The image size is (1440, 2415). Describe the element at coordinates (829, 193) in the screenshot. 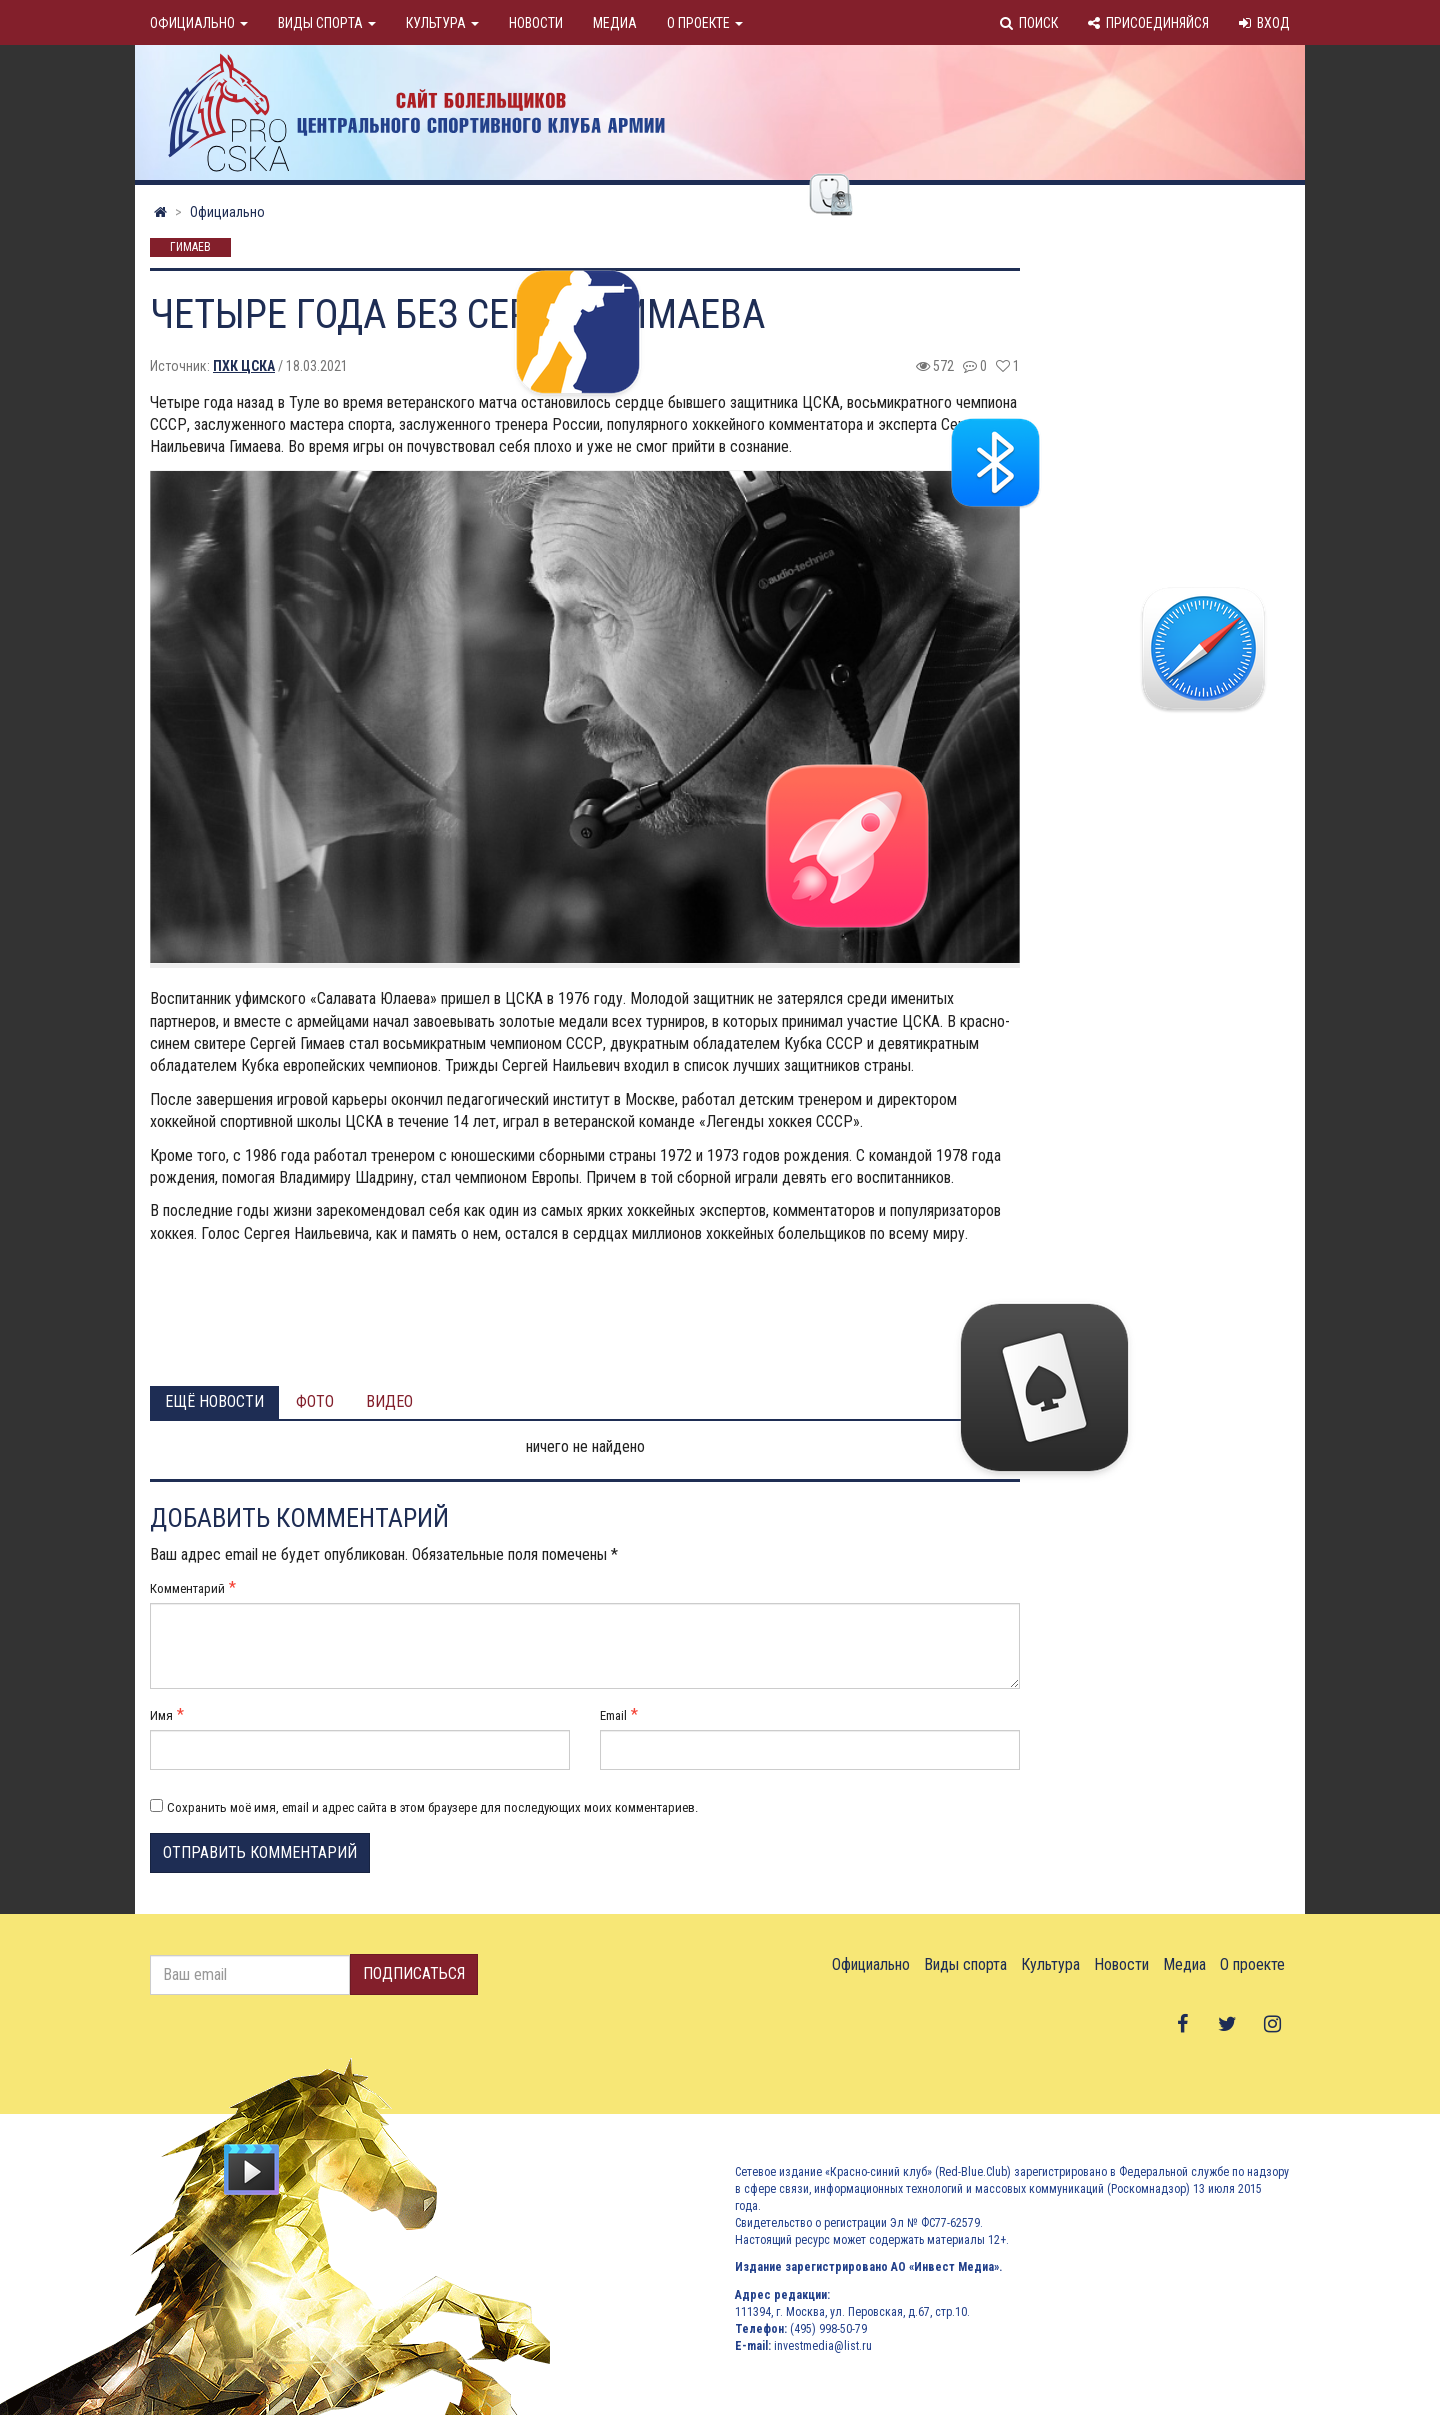

I see `open Disk Utility to manage storage drives` at that location.